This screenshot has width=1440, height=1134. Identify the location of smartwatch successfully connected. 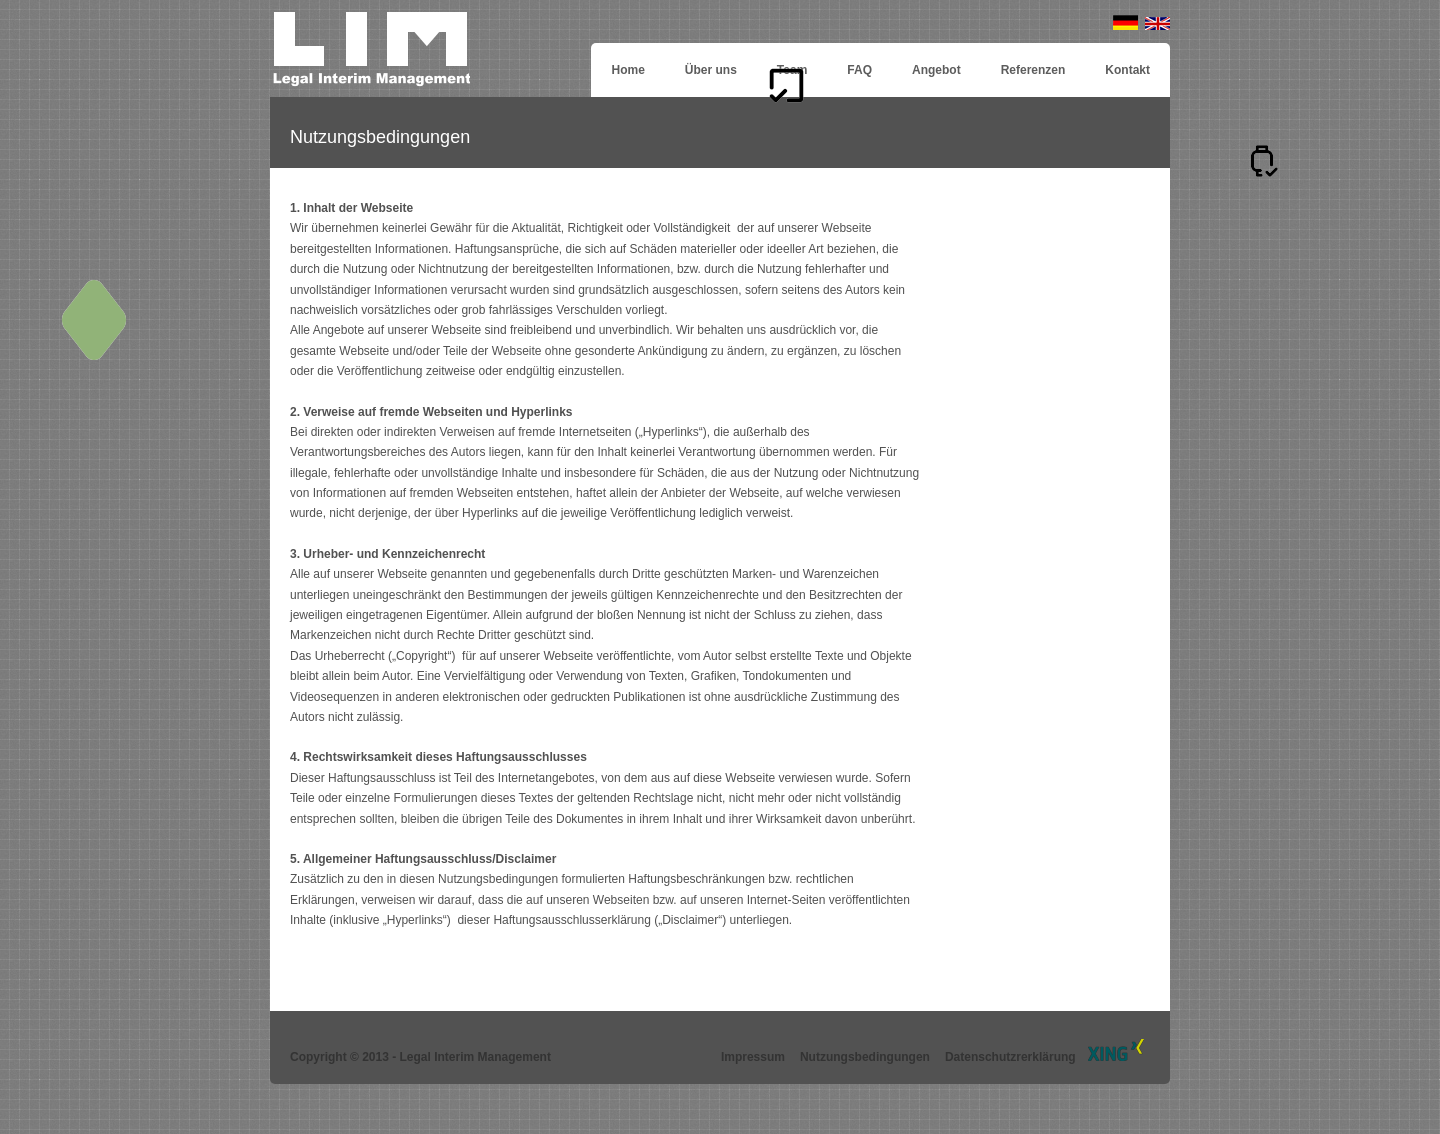
(1262, 161).